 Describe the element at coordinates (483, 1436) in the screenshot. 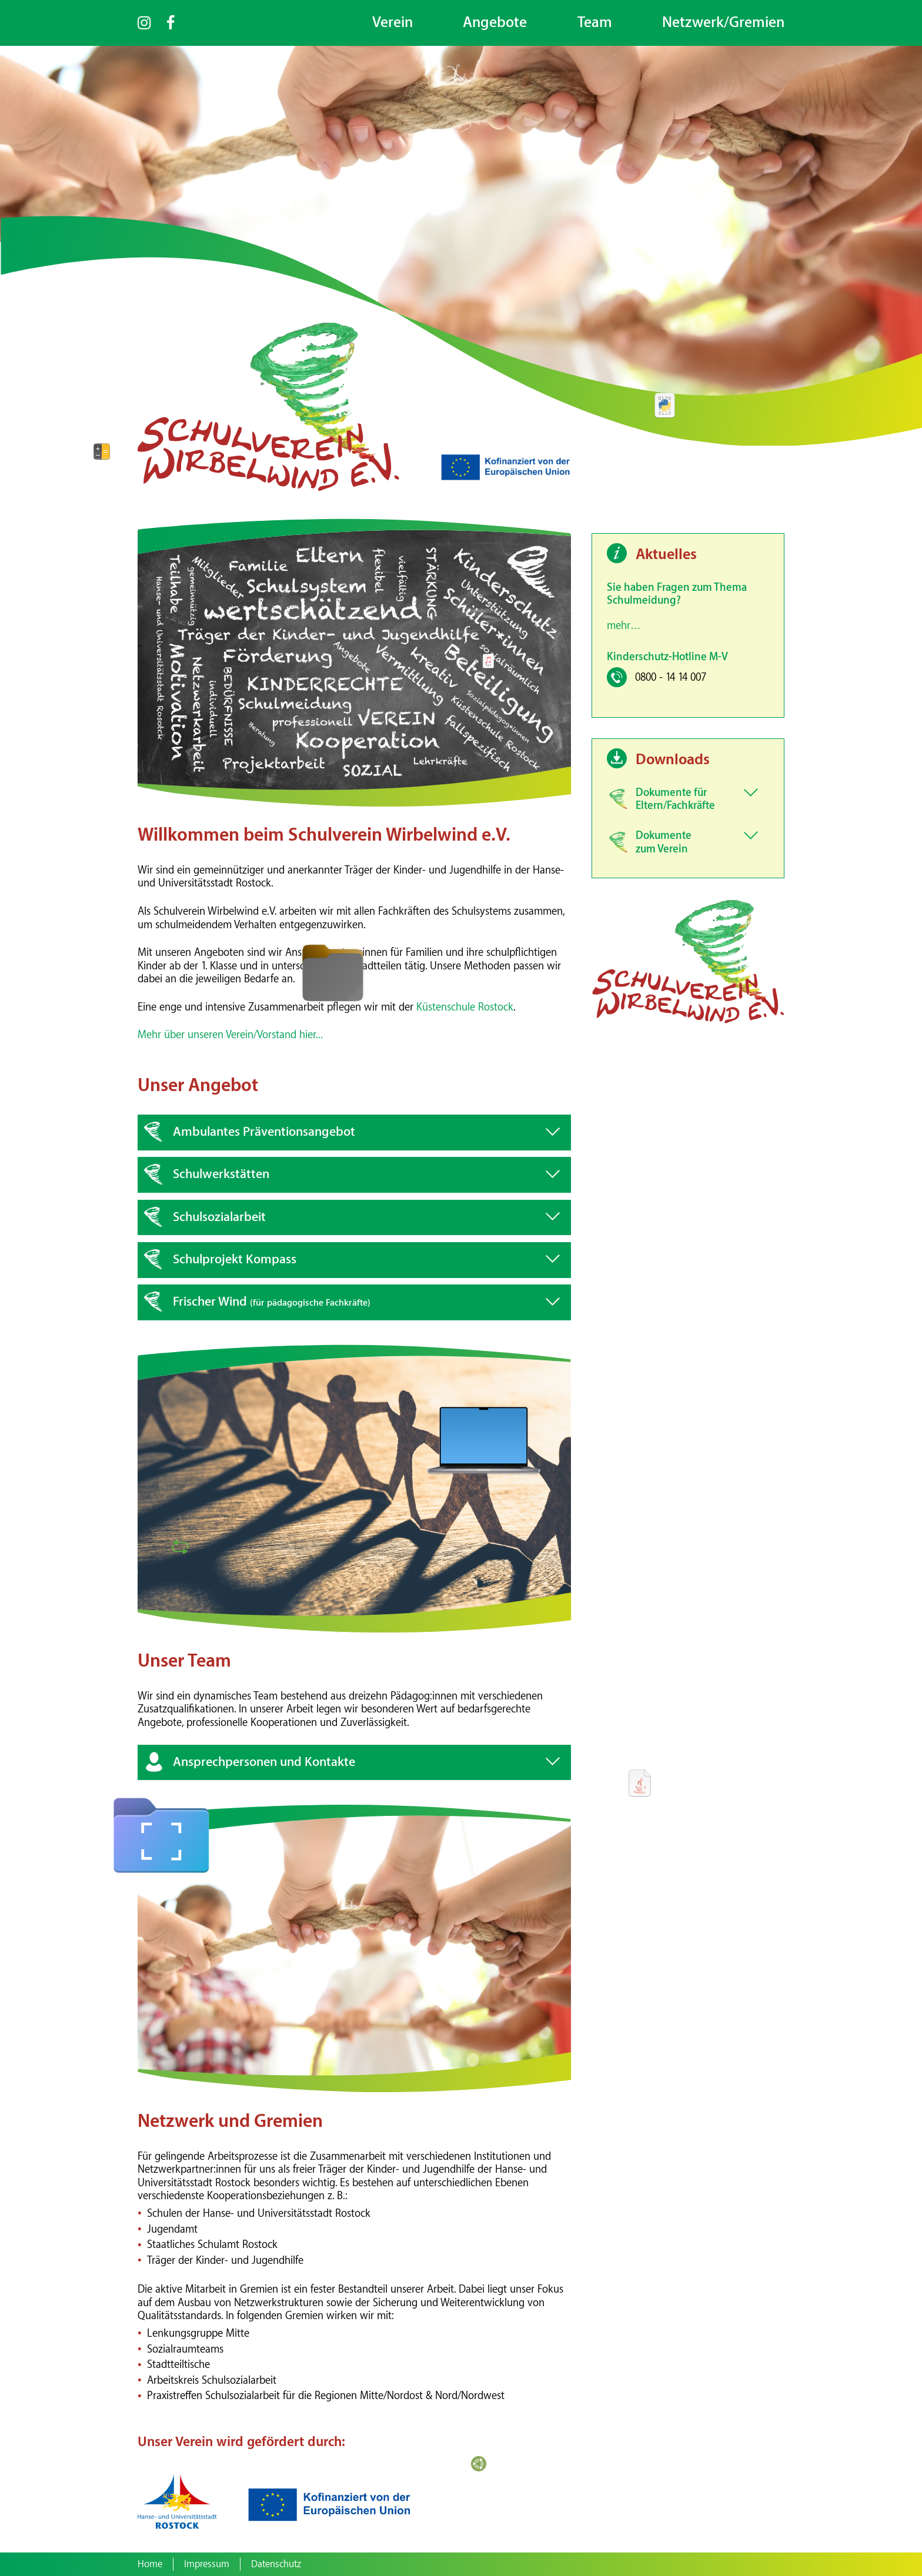

I see `represents this macbook pro device in system settings` at that location.